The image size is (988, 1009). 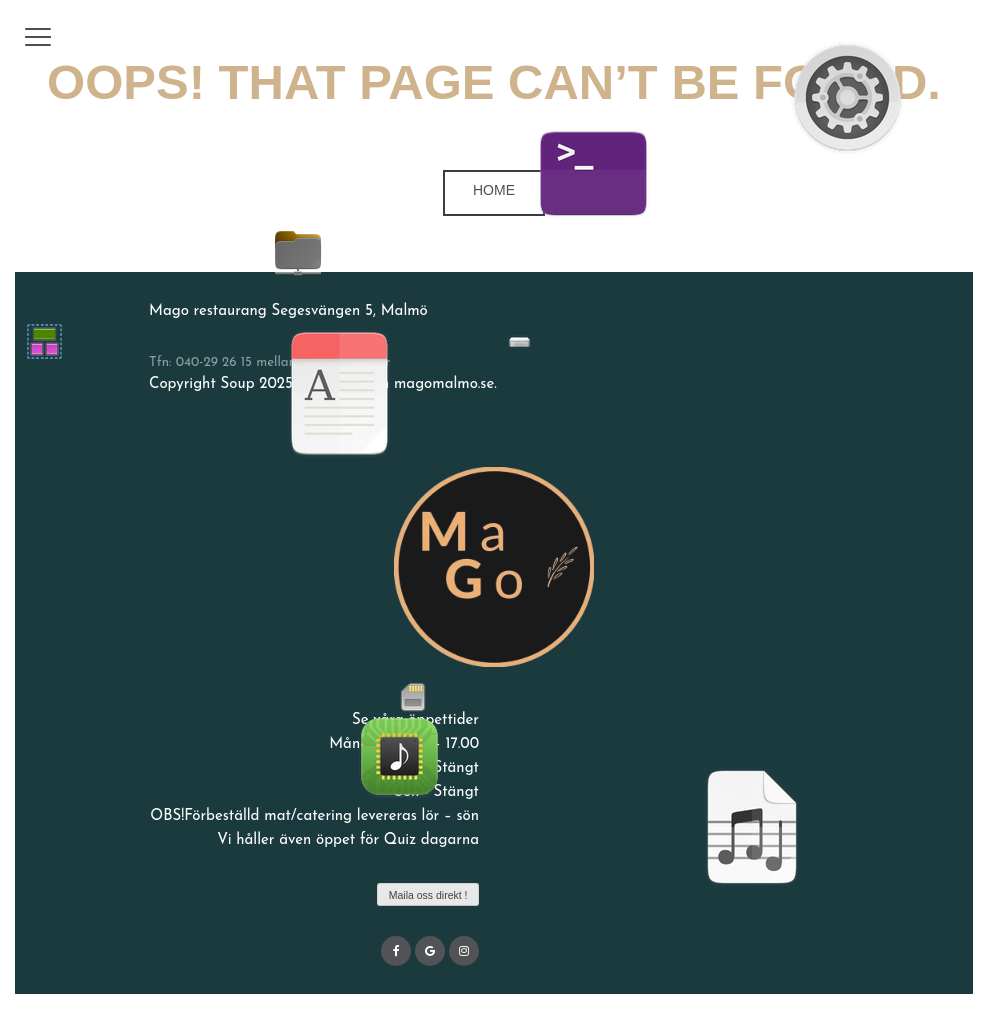 What do you see at coordinates (339, 393) in the screenshot?
I see `open the gnome books e-reader application` at bounding box center [339, 393].